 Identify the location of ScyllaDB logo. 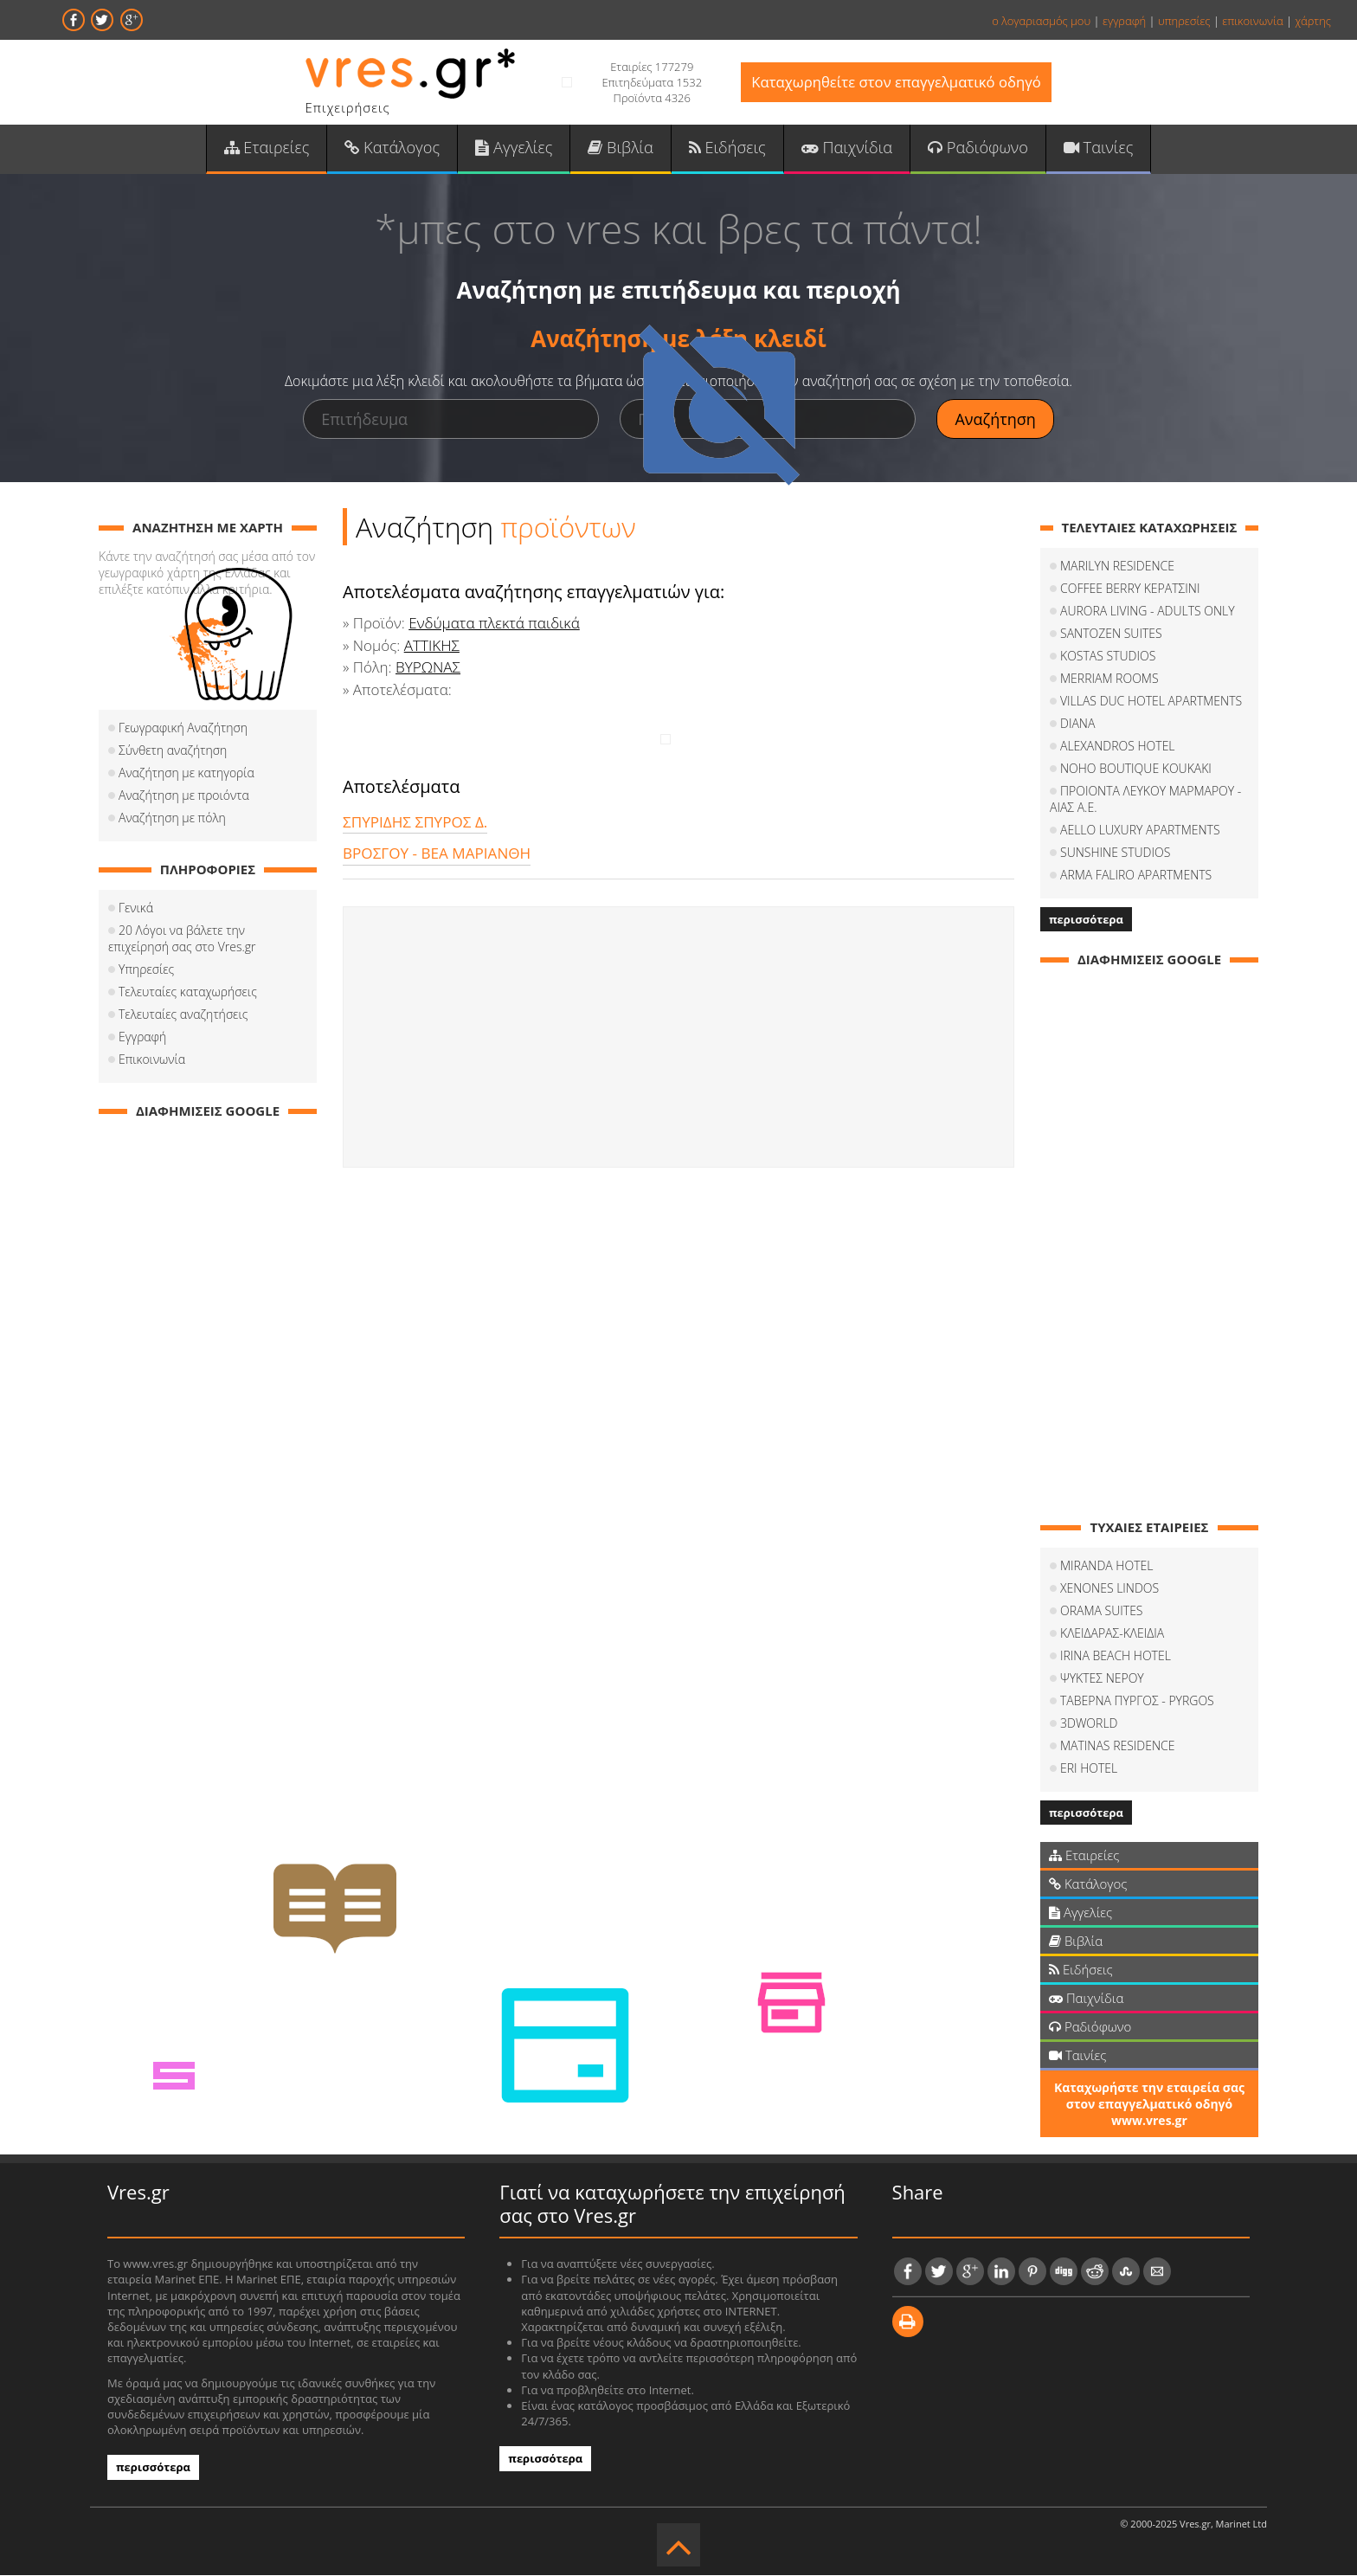
(238, 634).